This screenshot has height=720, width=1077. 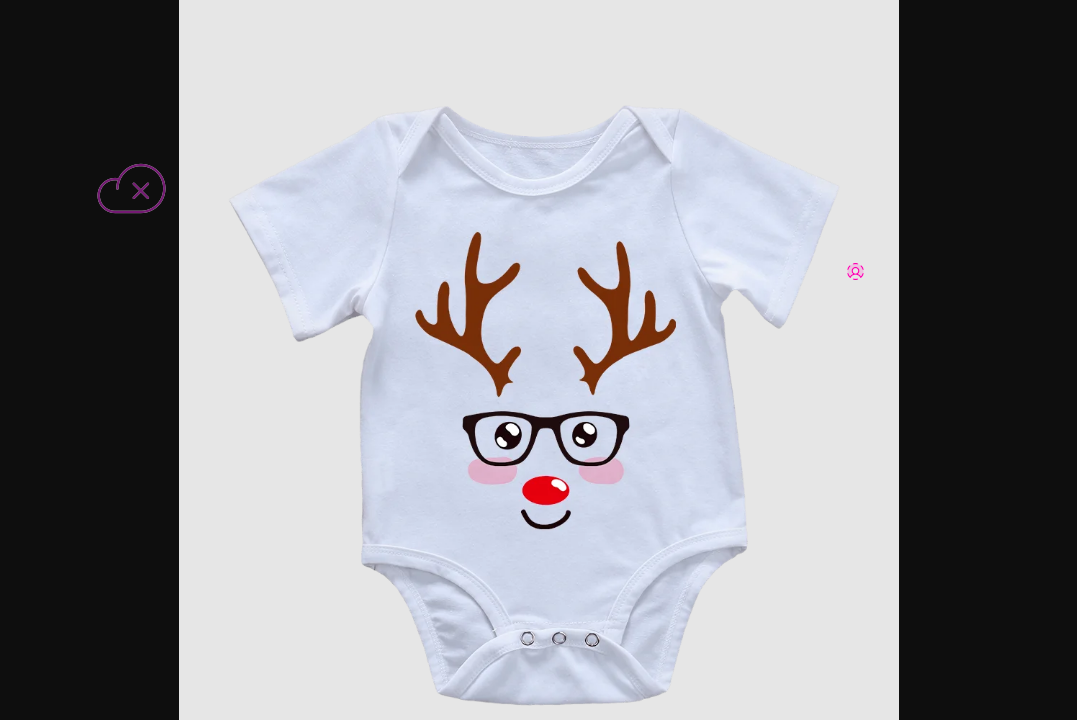 What do you see at coordinates (855, 271) in the screenshot?
I see `incomplete or pending user profile` at bounding box center [855, 271].